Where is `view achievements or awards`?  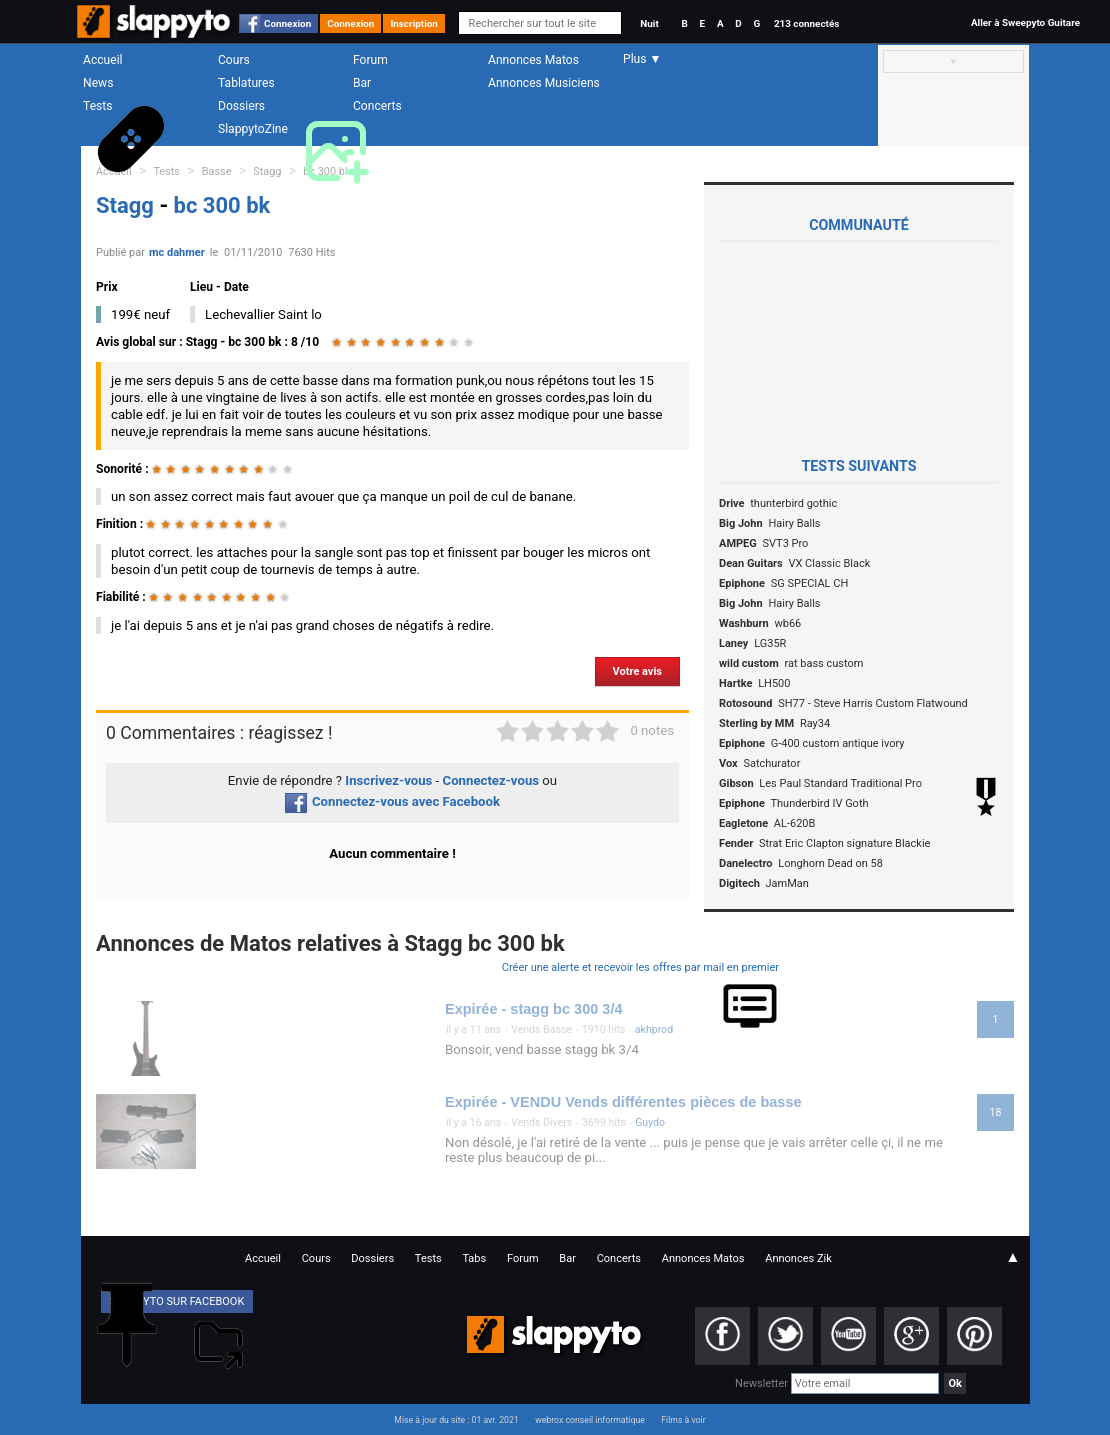 view achievements or awards is located at coordinates (986, 797).